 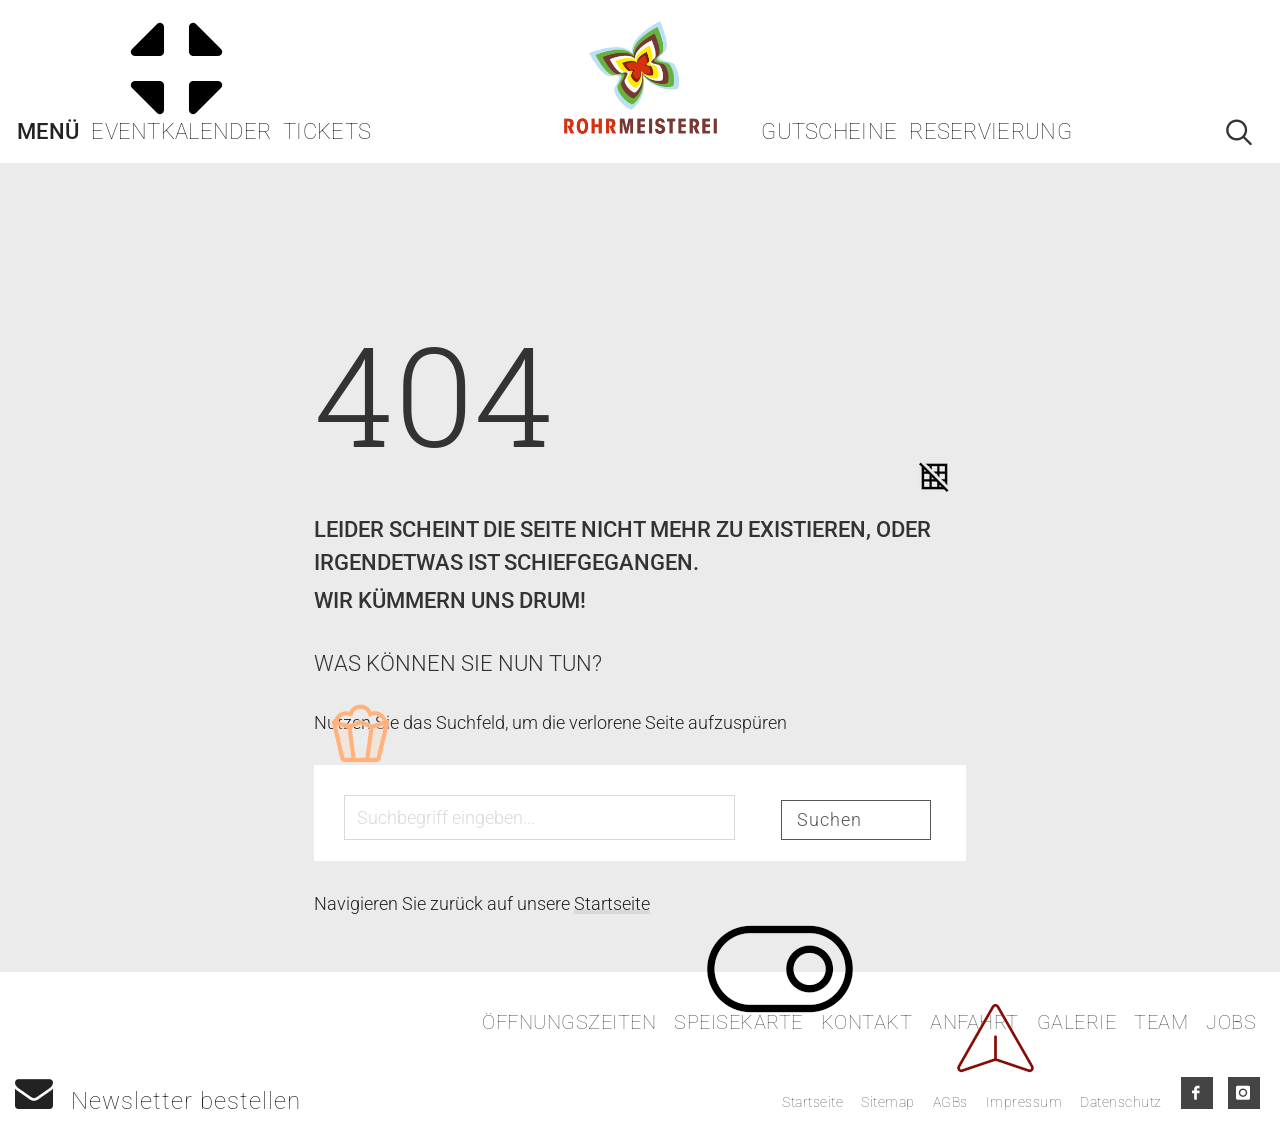 What do you see at coordinates (780, 969) in the screenshot?
I see `toggle a setting on` at bounding box center [780, 969].